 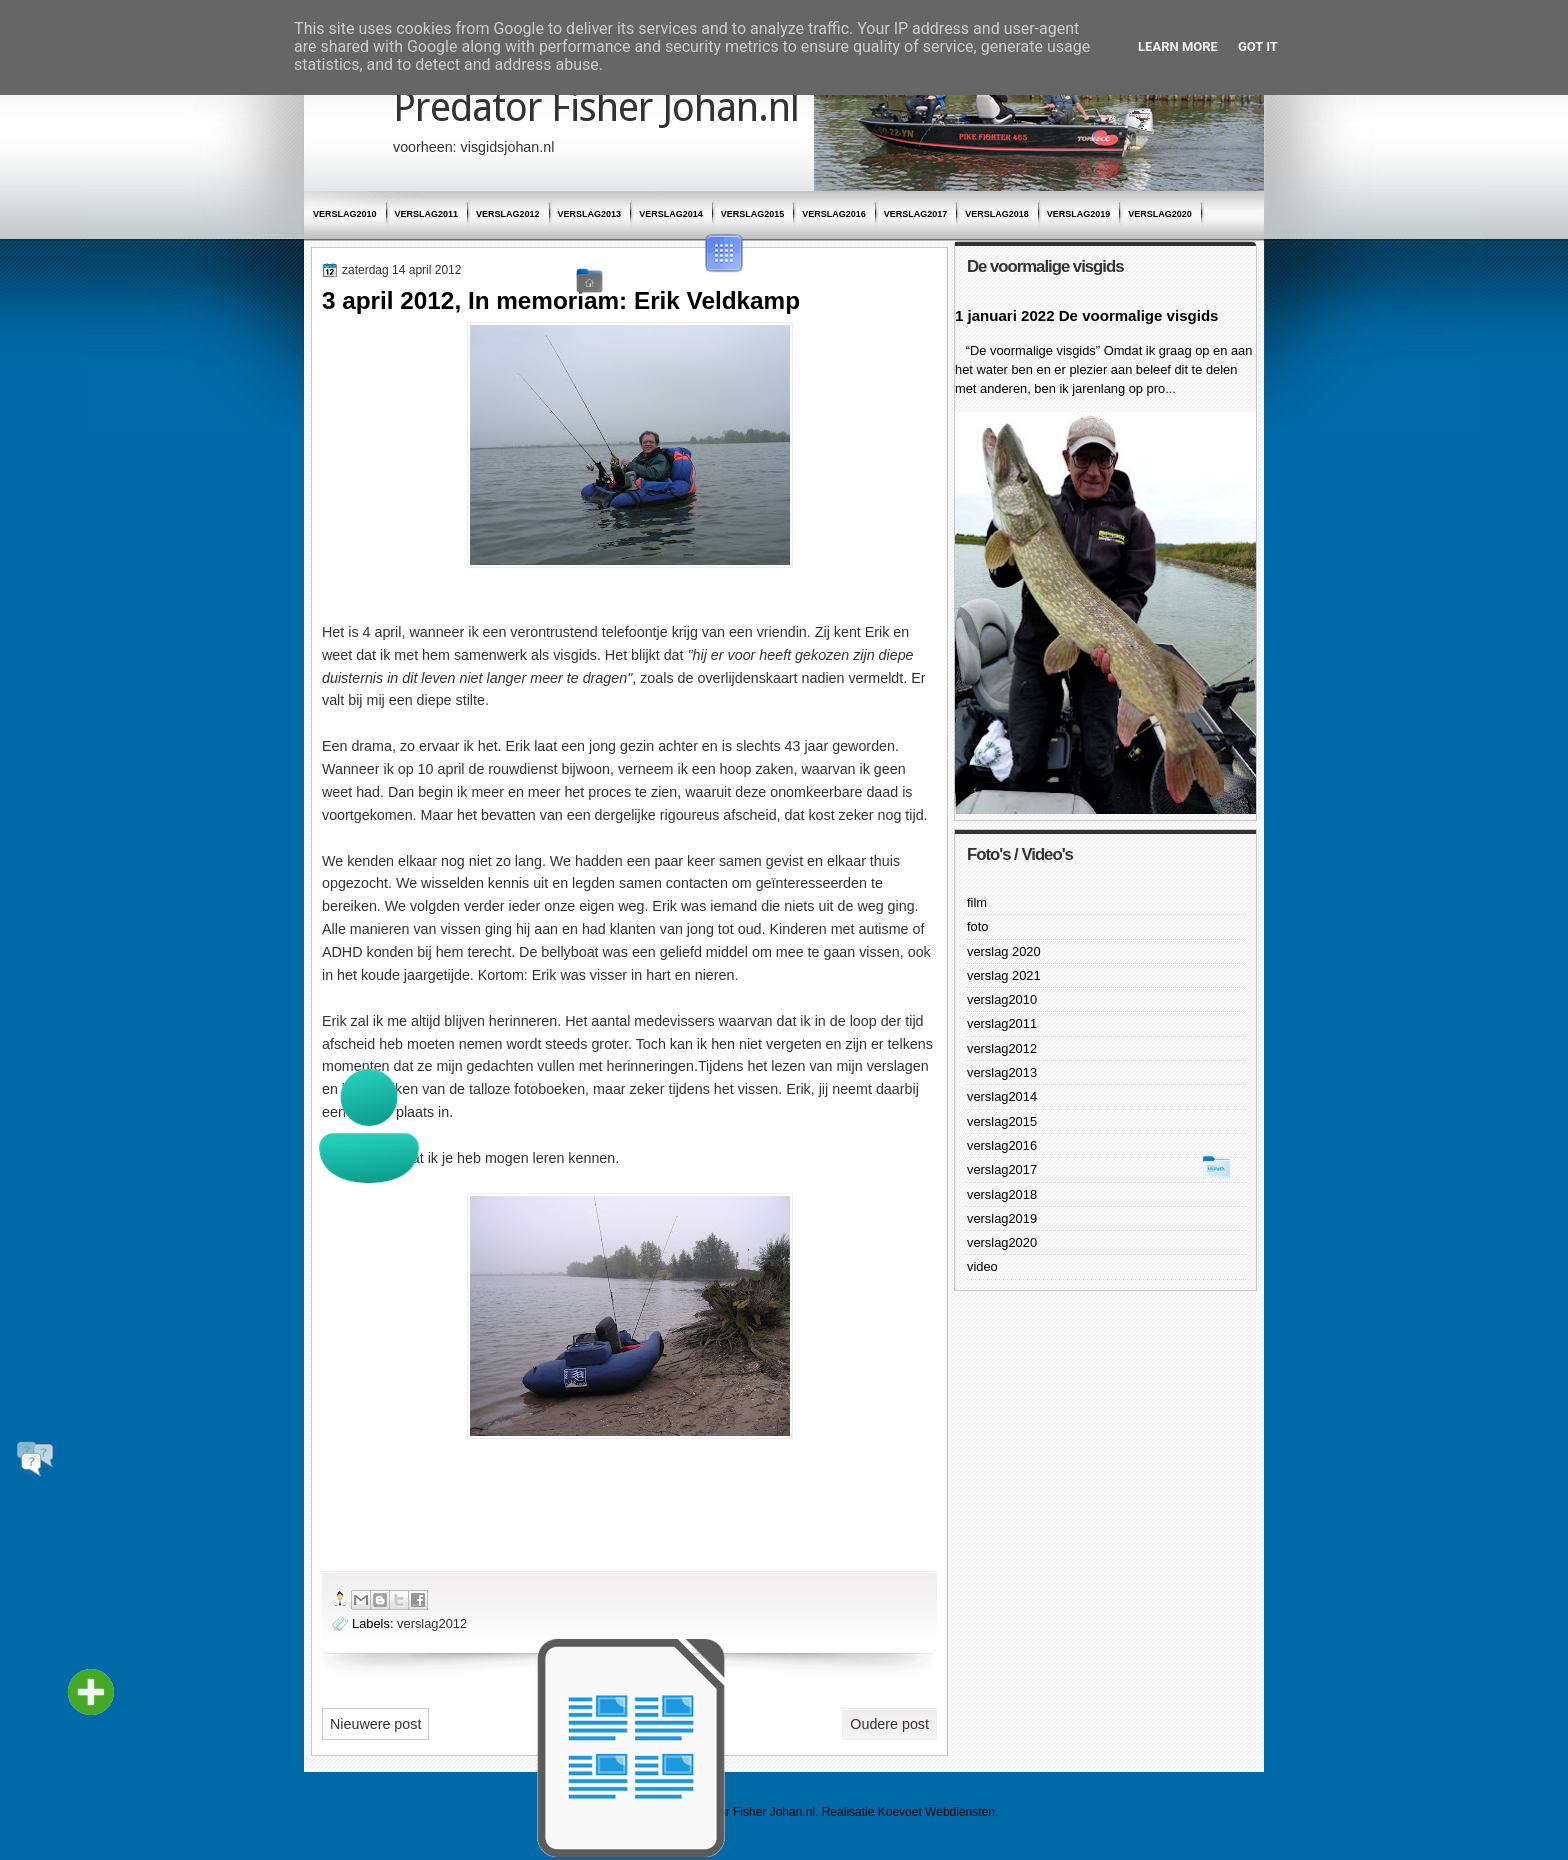 I want to click on libreoffice master document file type, so click(x=631, y=1748).